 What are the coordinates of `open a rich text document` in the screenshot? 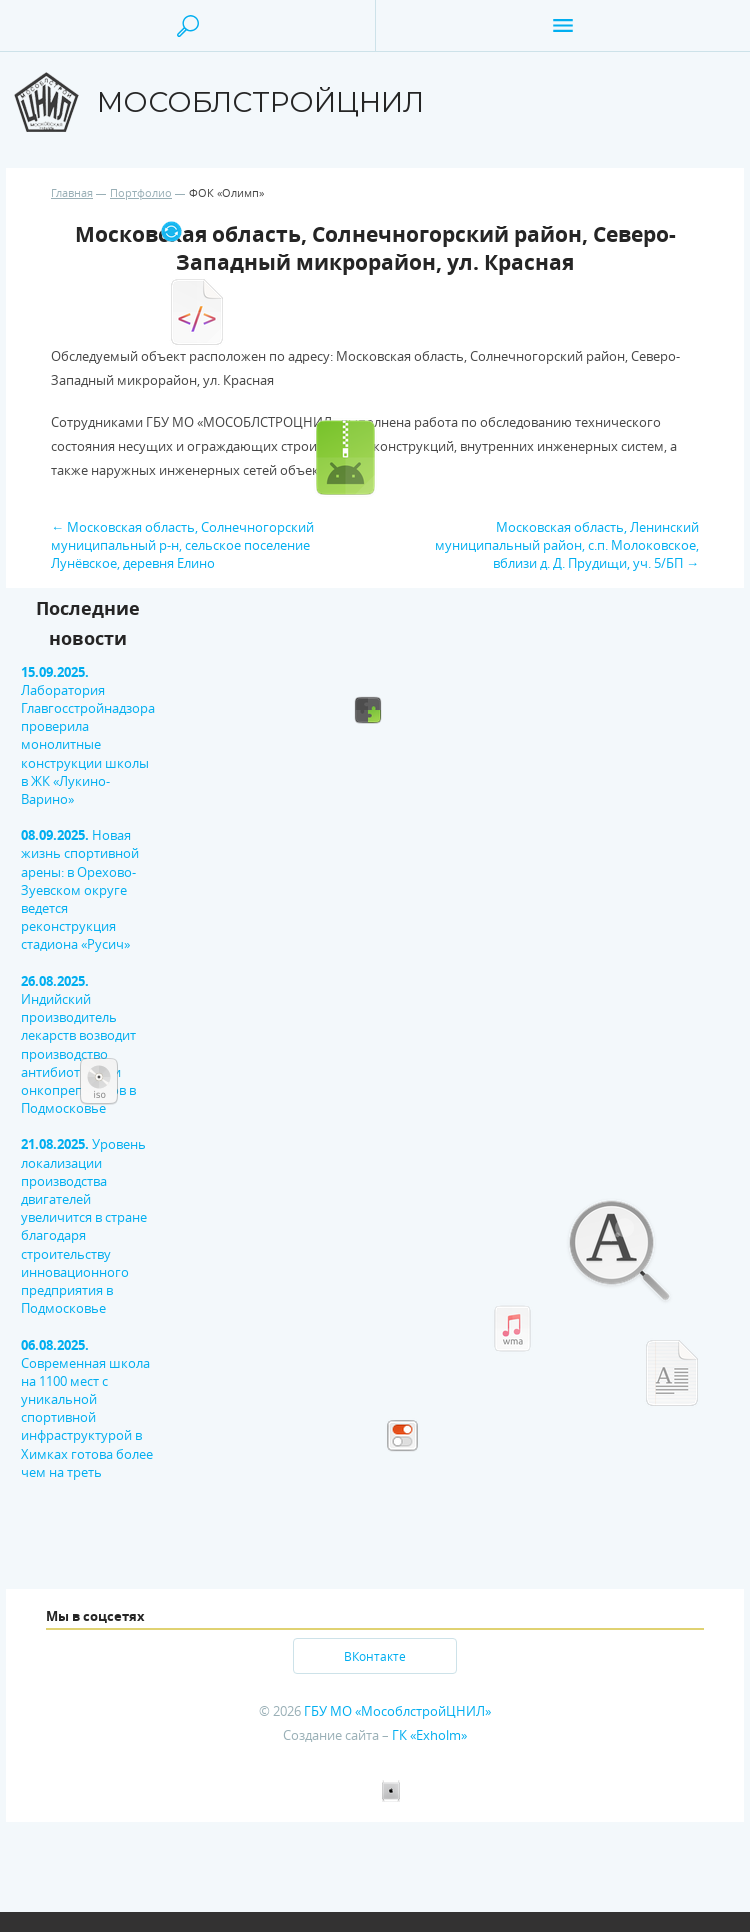 It's located at (672, 1373).